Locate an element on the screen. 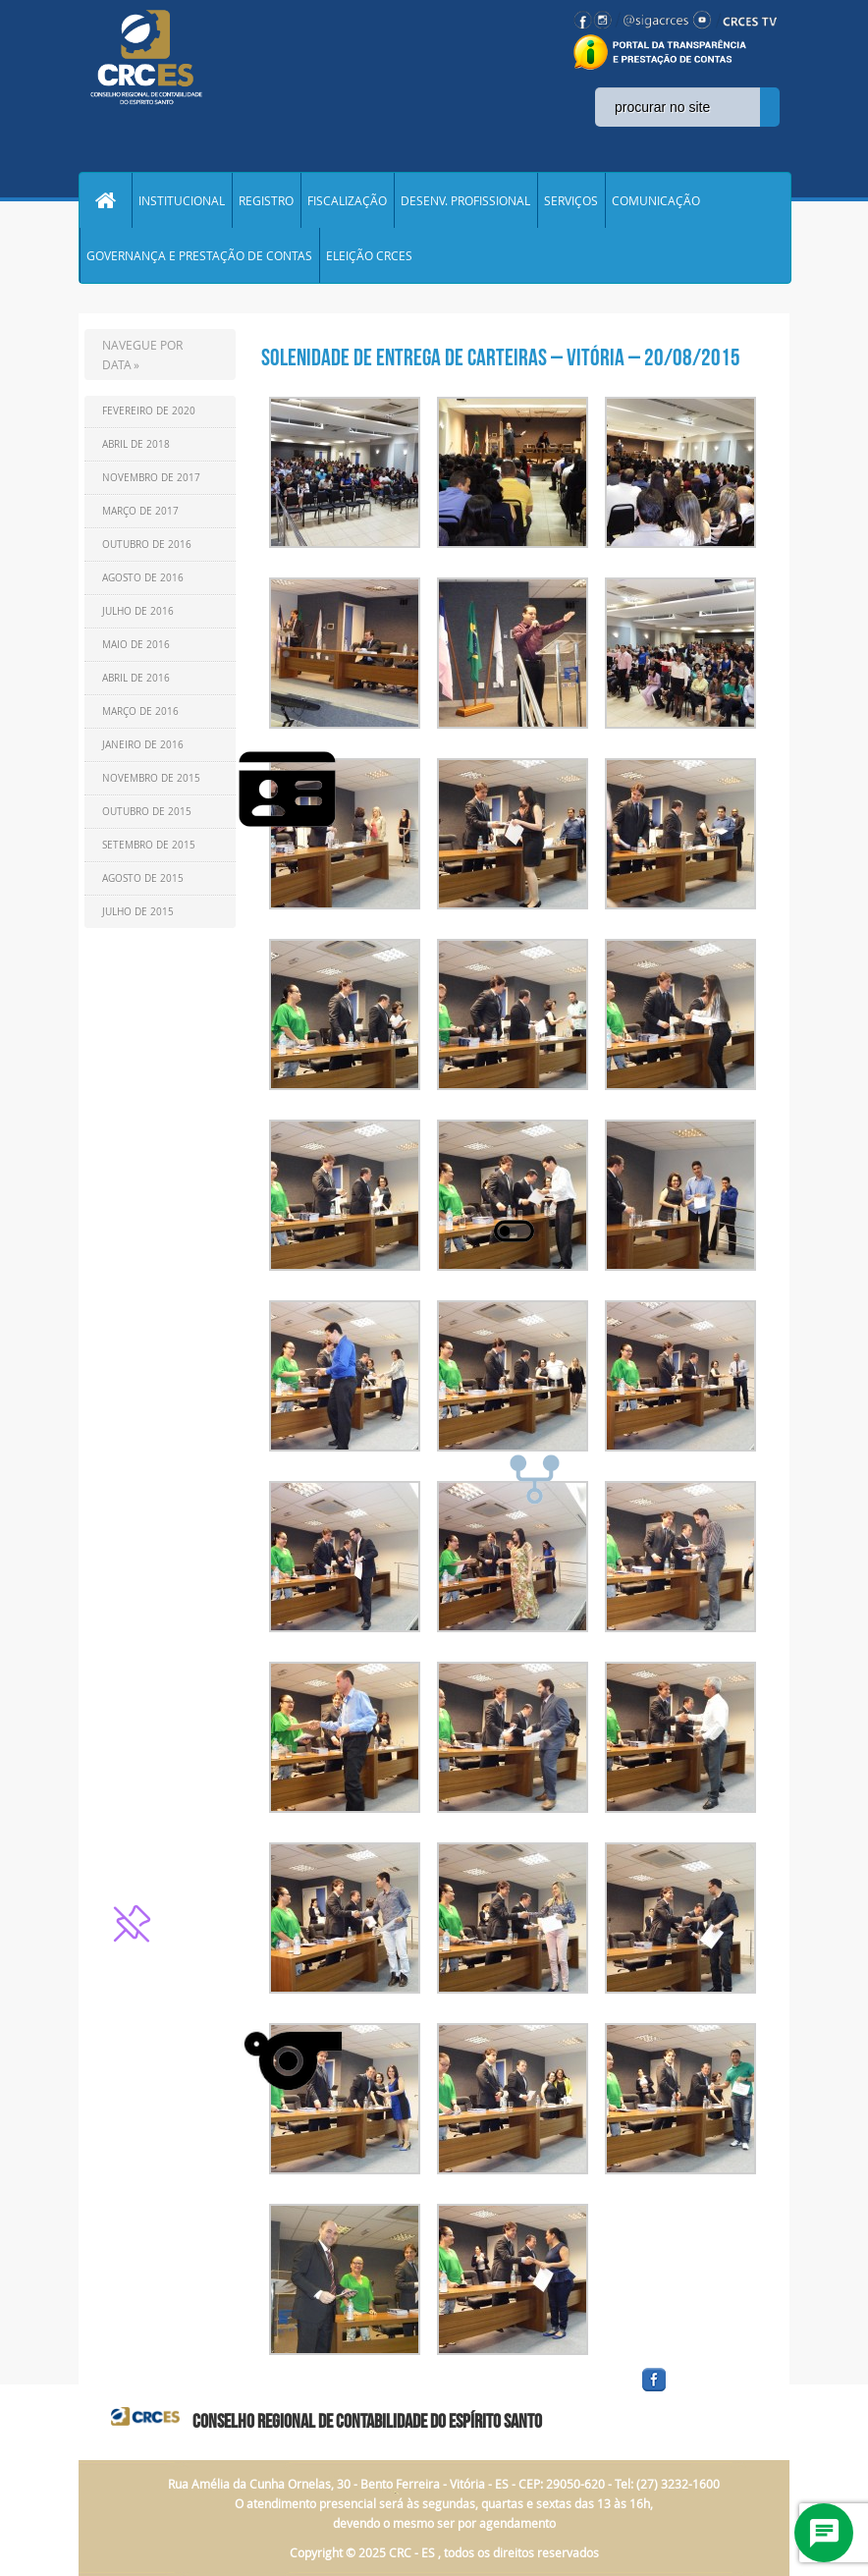 Image resolution: width=868 pixels, height=2576 pixels. toggle switch in the off position is located at coordinates (514, 1231).